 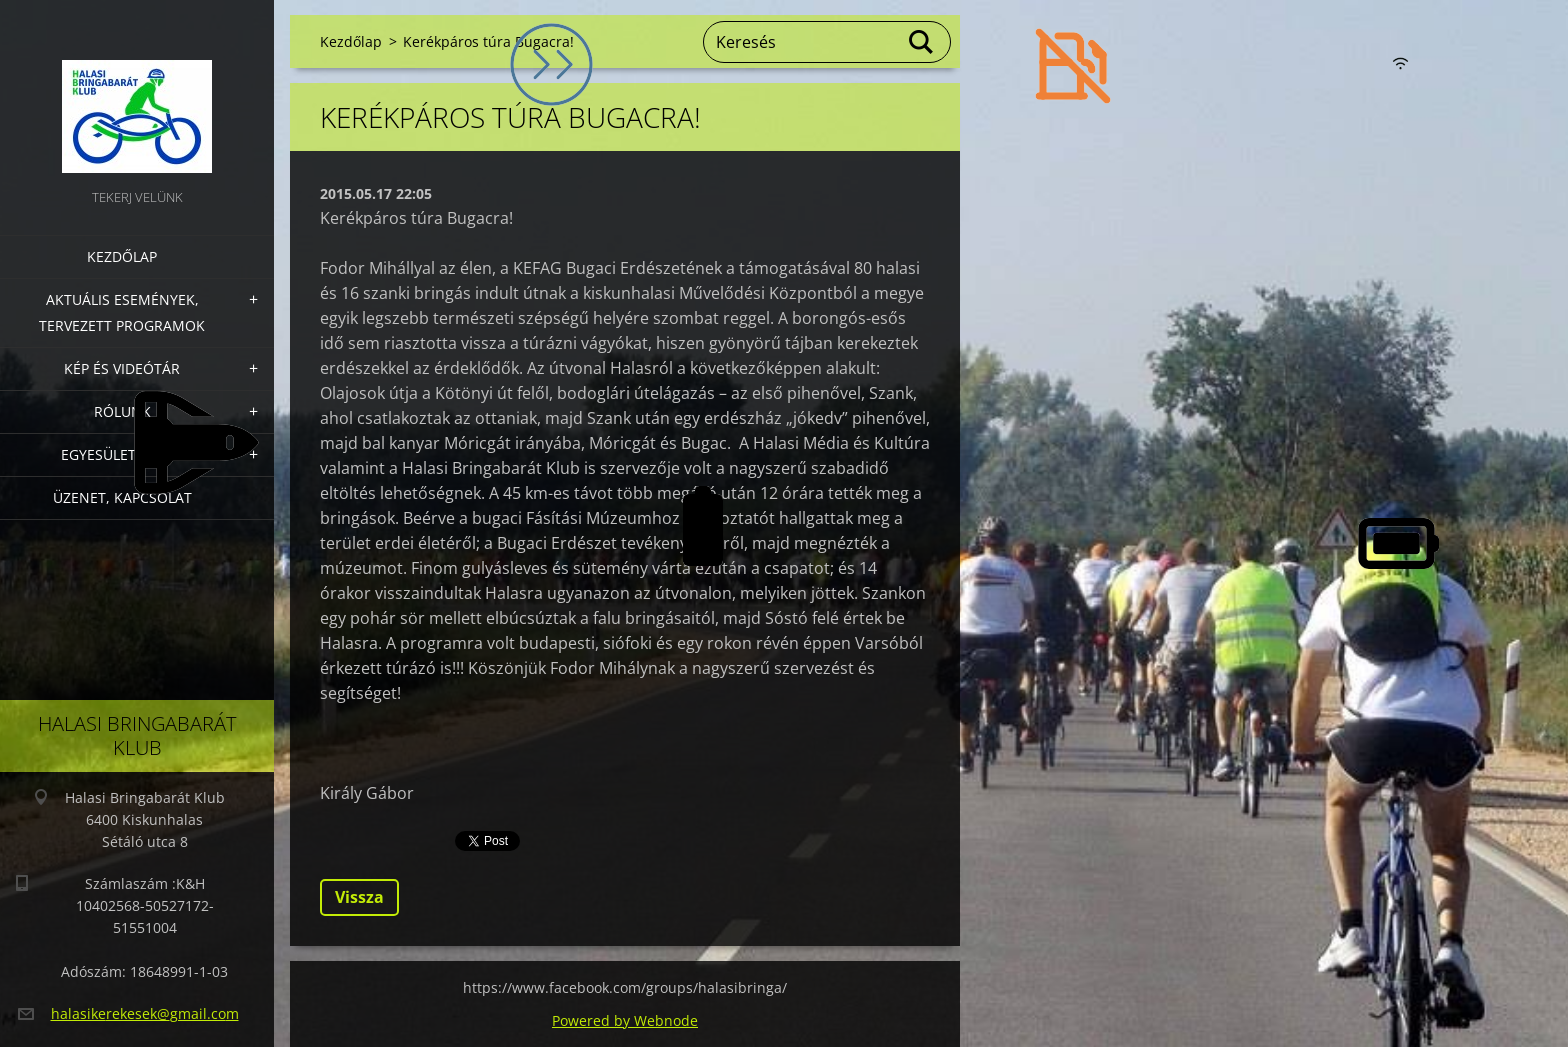 What do you see at coordinates (200, 442) in the screenshot?
I see `launch or deploy an application` at bounding box center [200, 442].